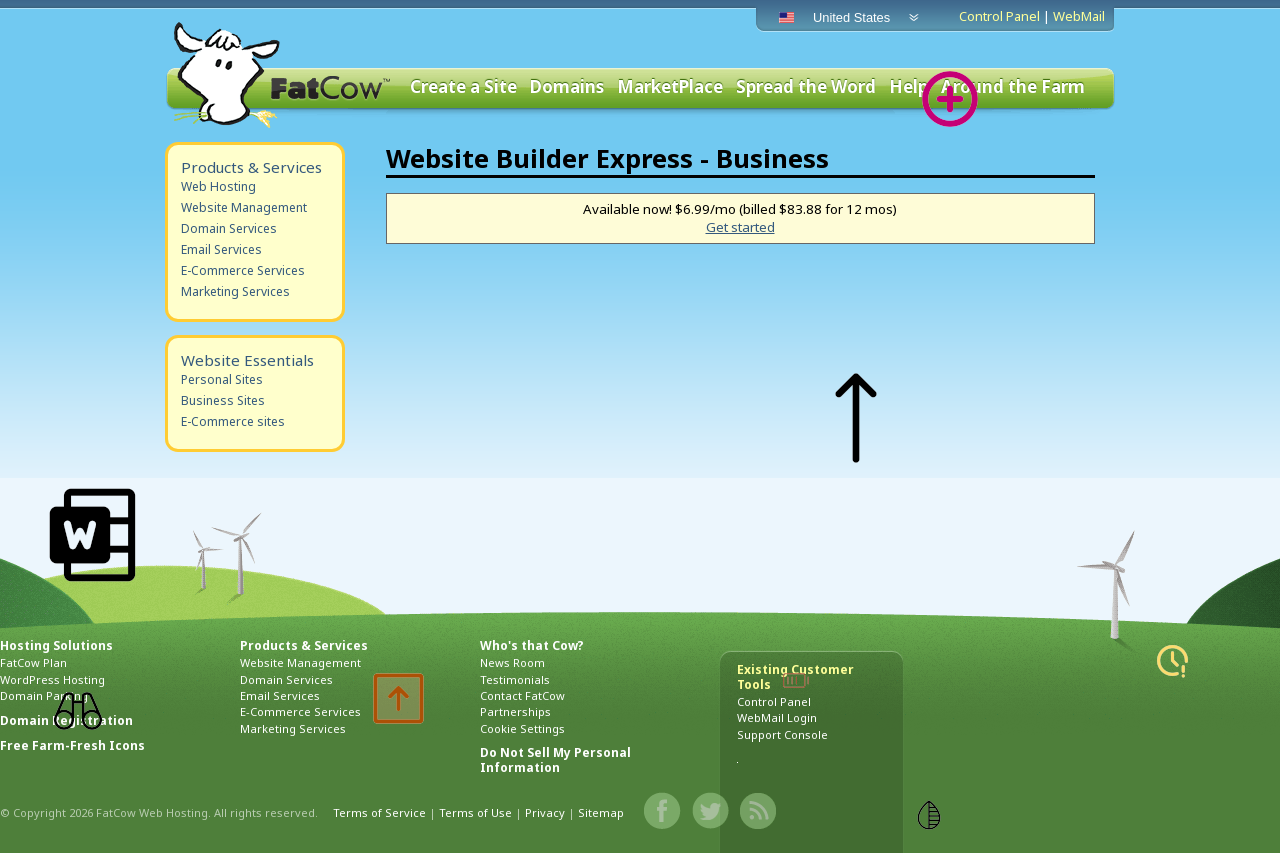  What do you see at coordinates (856, 418) in the screenshot?
I see `scroll to top of page` at bounding box center [856, 418].